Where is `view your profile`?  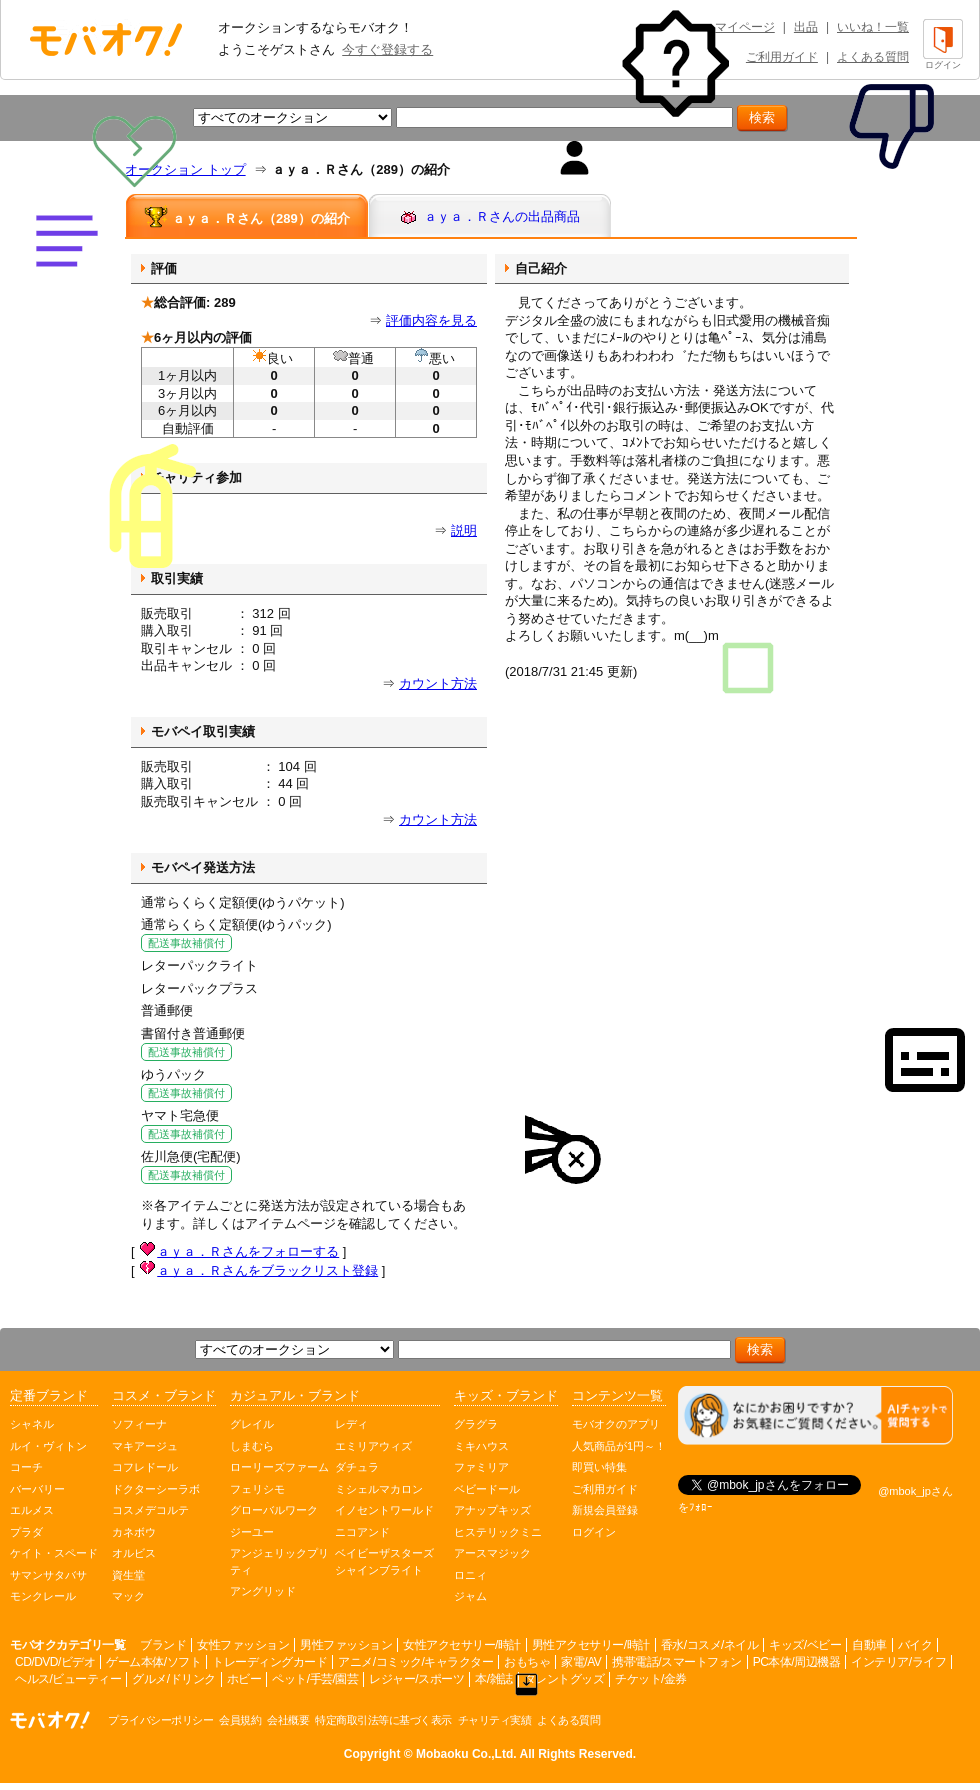
view your profile is located at coordinates (574, 157).